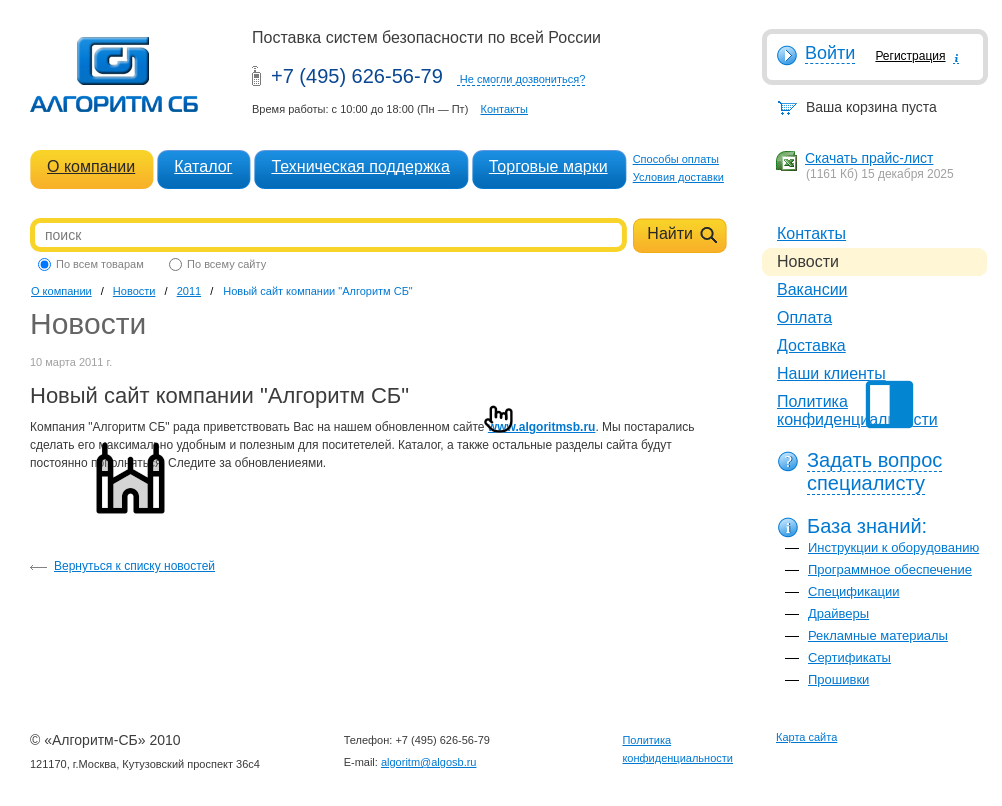  Describe the element at coordinates (130, 479) in the screenshot. I see `locate nearby synagogues on a map` at that location.